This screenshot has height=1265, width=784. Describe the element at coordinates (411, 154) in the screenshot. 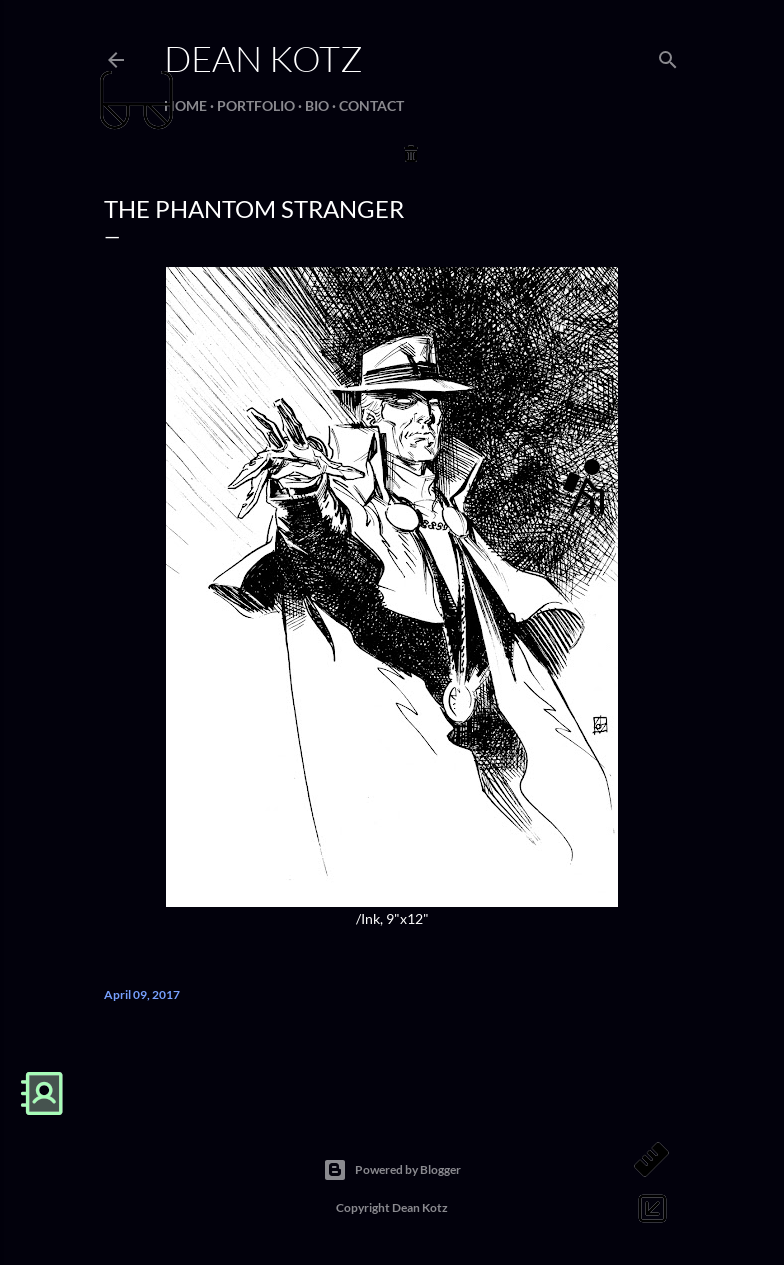

I see `delete selected item` at that location.